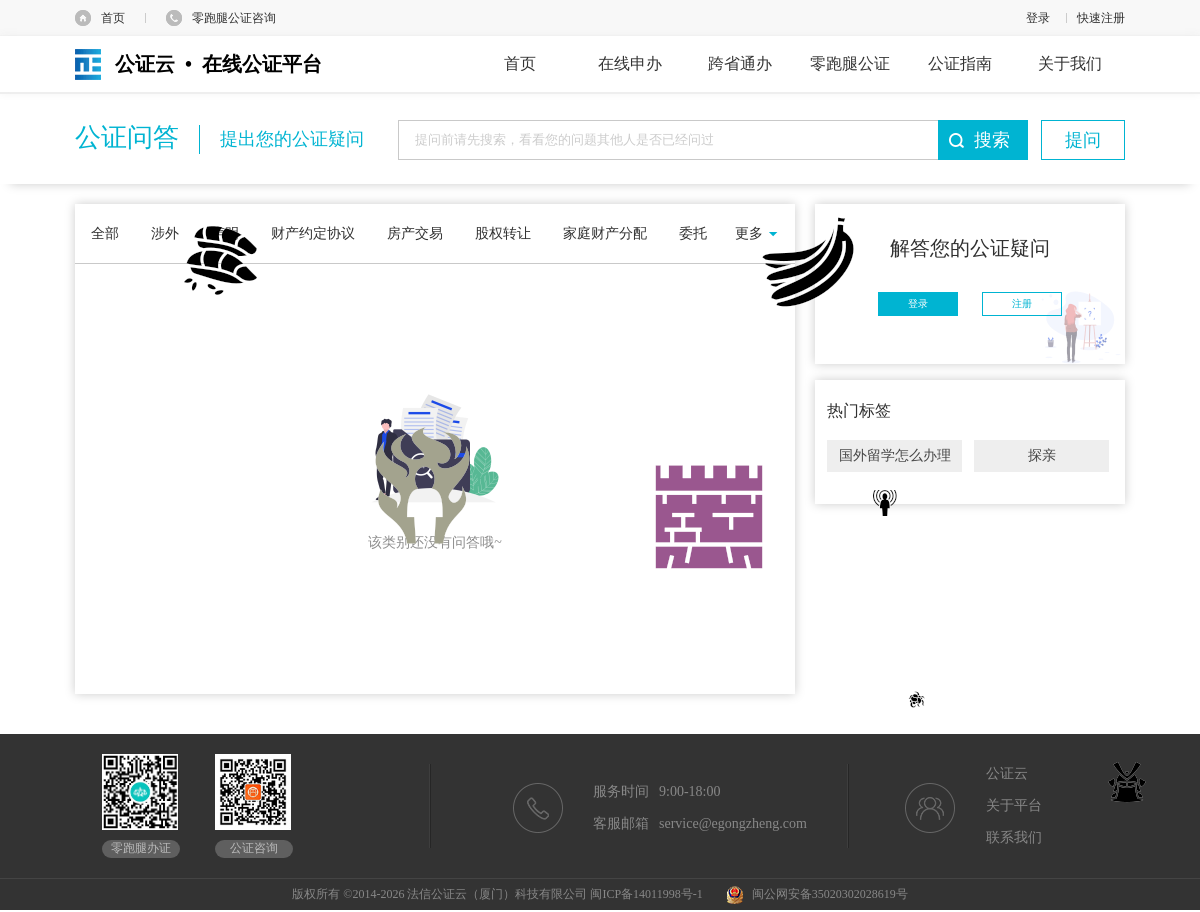 Image resolution: width=1200 pixels, height=912 pixels. What do you see at coordinates (808, 262) in the screenshot?
I see `banana item or fruit category in a game inventory` at bounding box center [808, 262].